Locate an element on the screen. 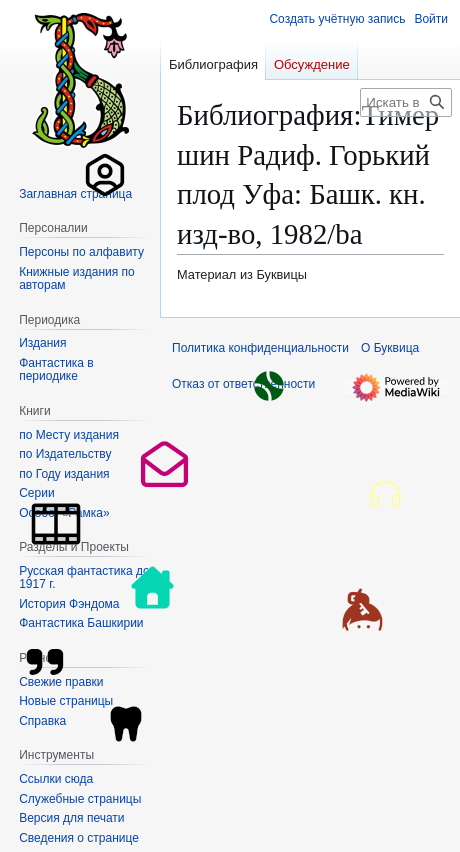 This screenshot has width=460, height=852. view user profile is located at coordinates (105, 175).